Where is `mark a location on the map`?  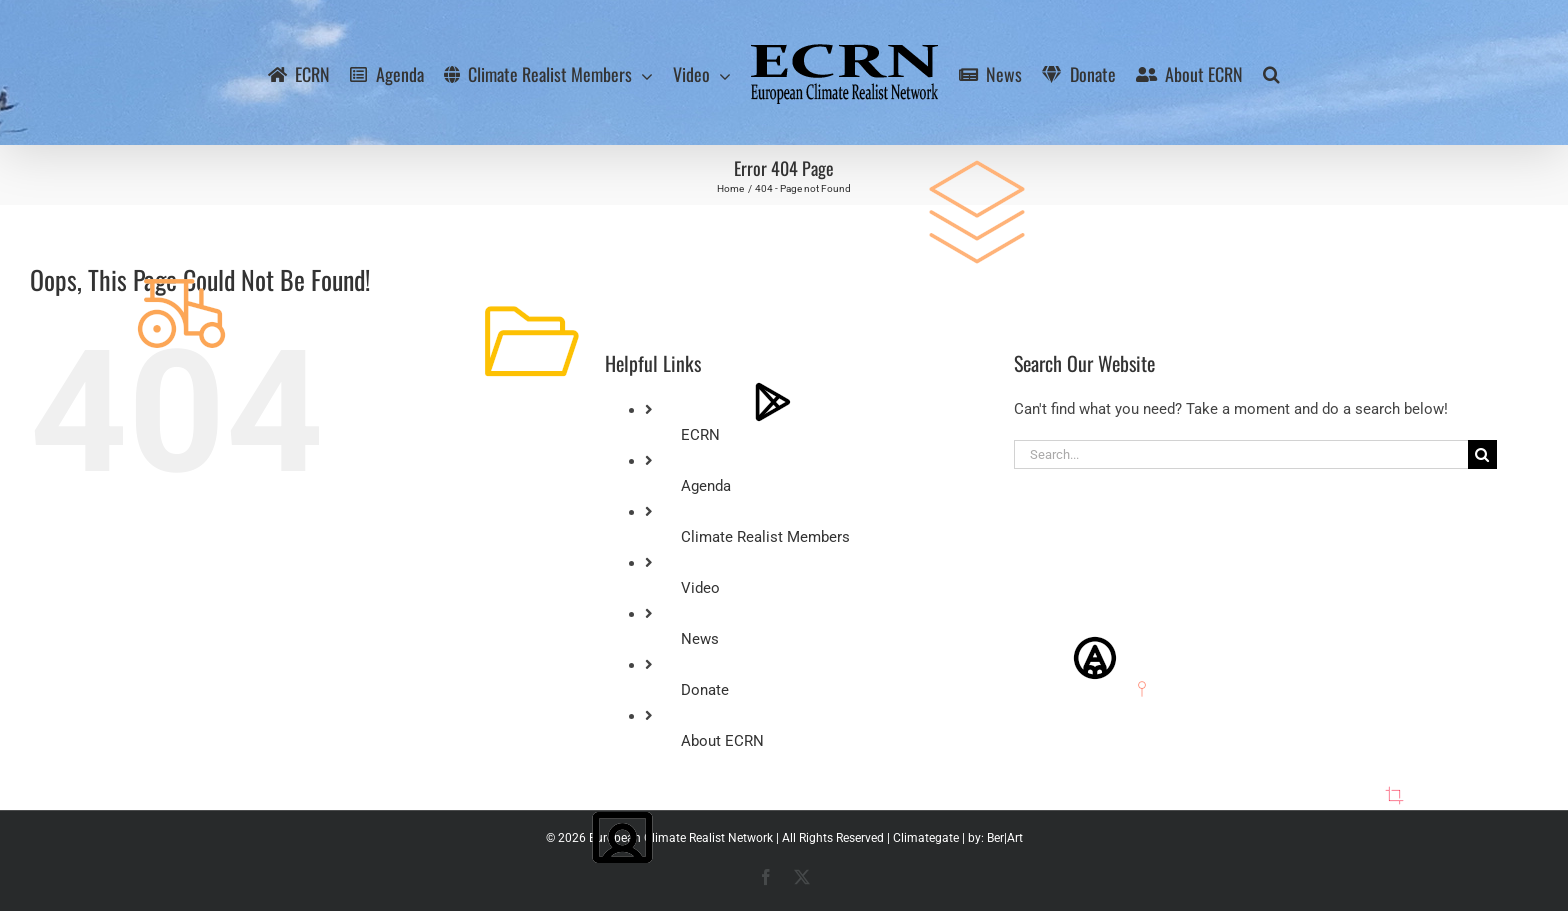
mark a location on the map is located at coordinates (1142, 689).